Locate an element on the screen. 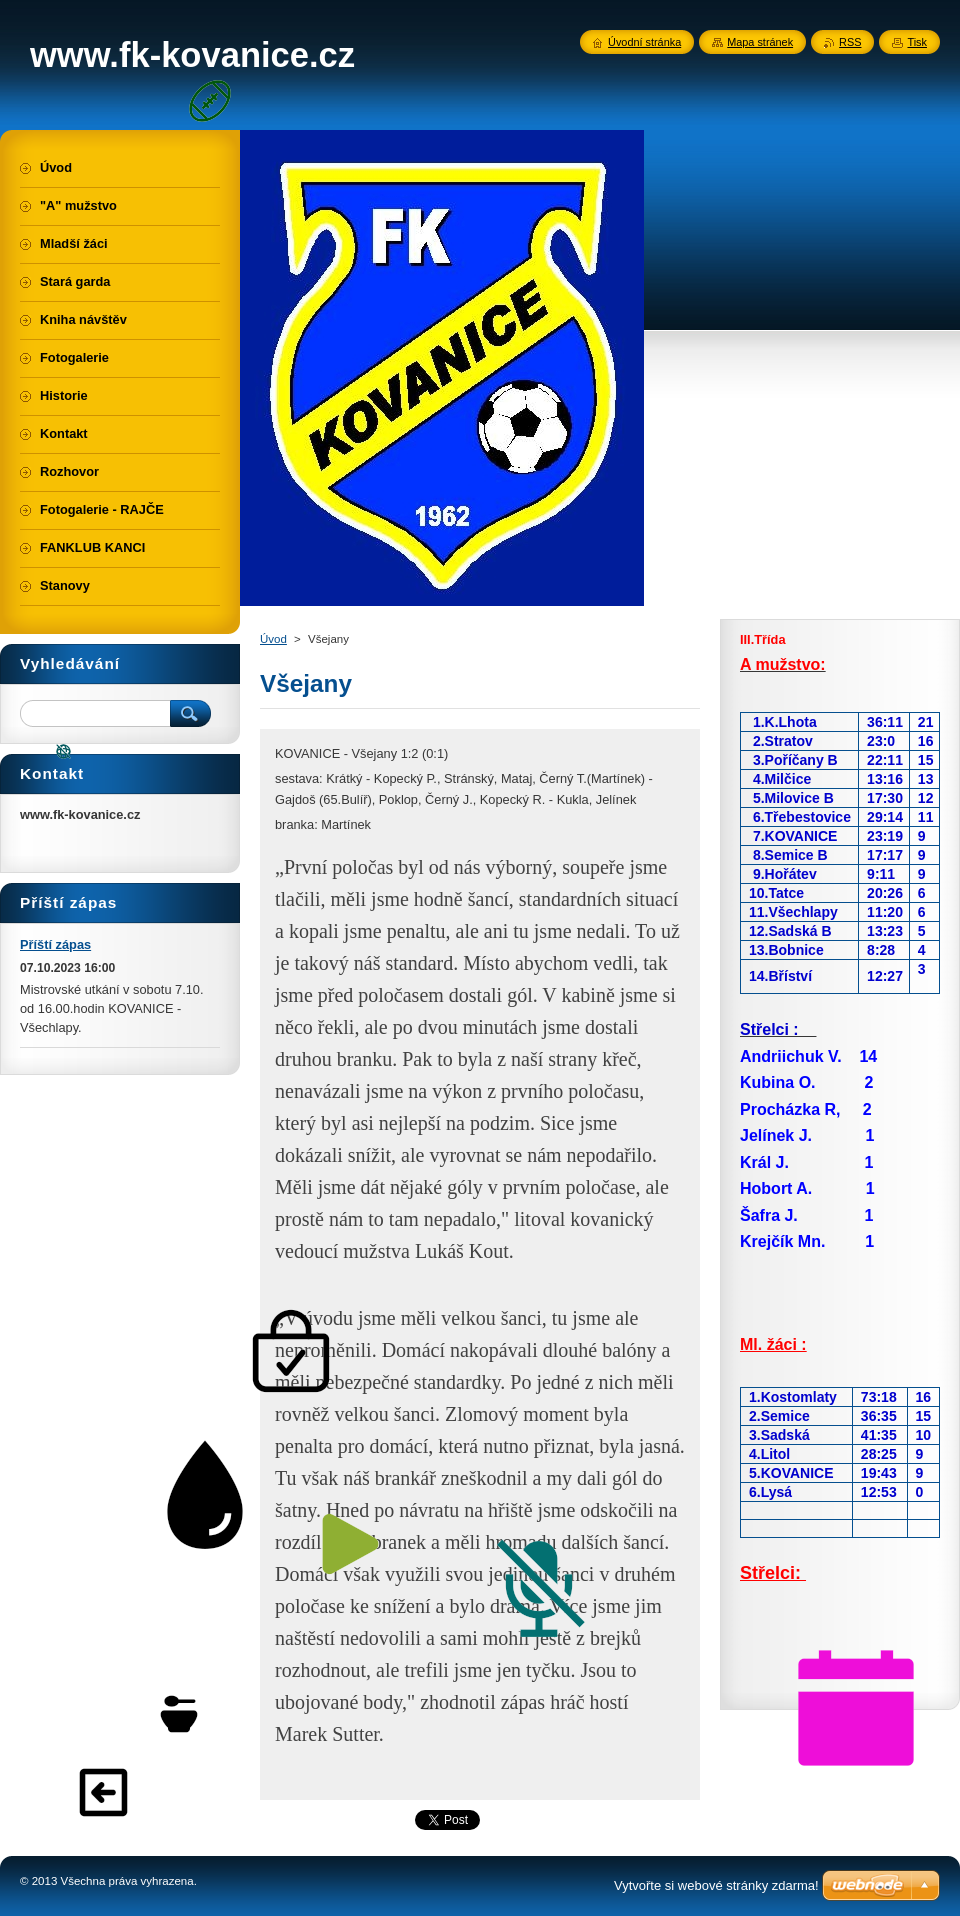 The image size is (960, 1916). indicates water usage or hydration tracking is located at coordinates (205, 1496).